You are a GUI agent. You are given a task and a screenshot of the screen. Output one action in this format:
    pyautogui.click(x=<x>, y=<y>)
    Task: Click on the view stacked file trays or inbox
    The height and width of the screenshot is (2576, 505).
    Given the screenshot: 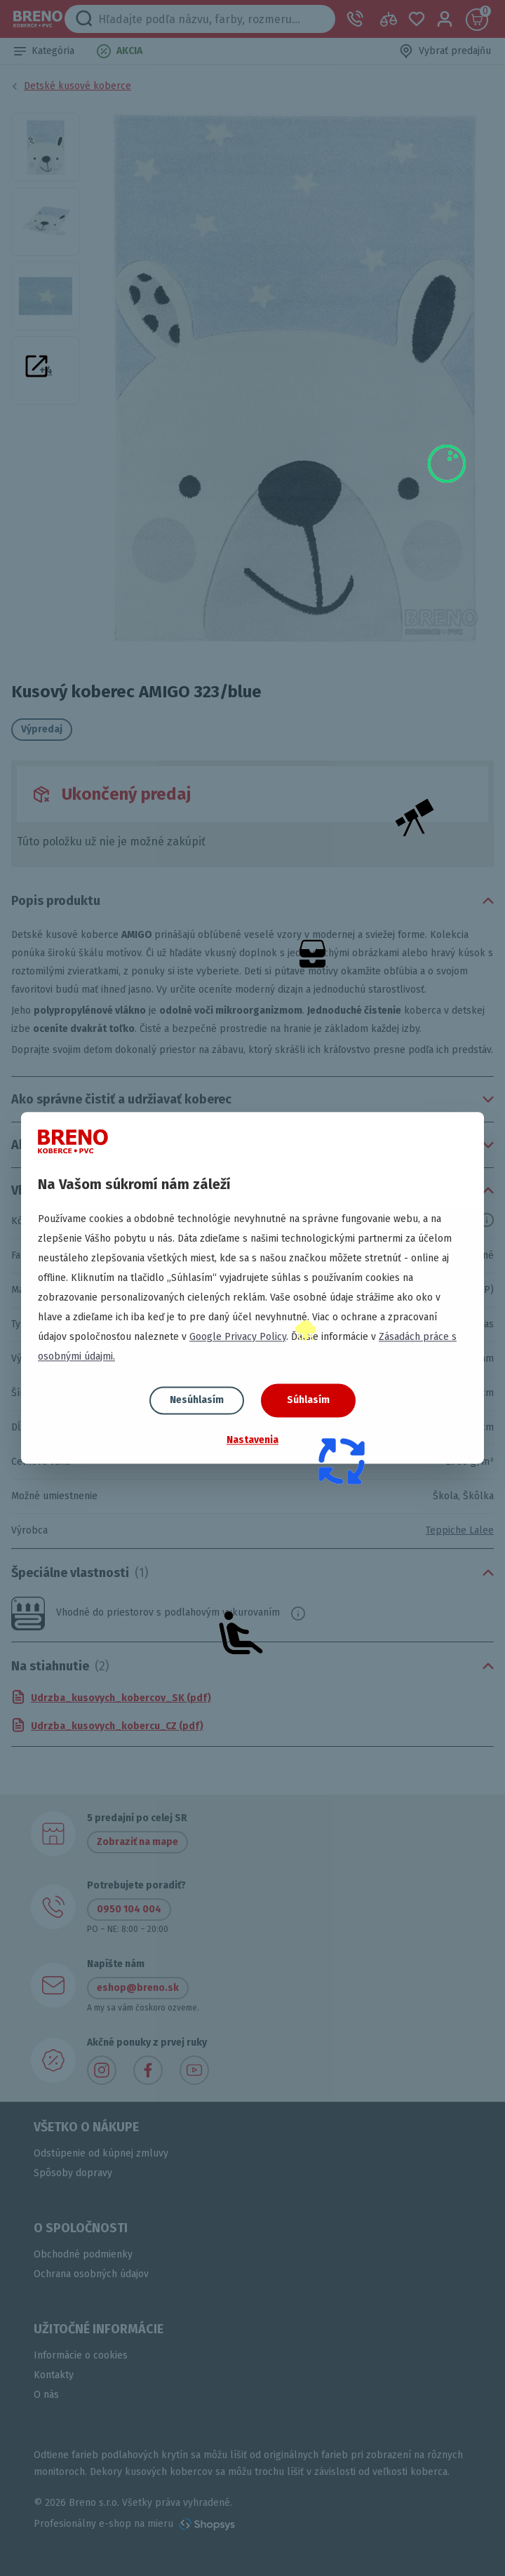 What is the action you would take?
    pyautogui.click(x=312, y=953)
    